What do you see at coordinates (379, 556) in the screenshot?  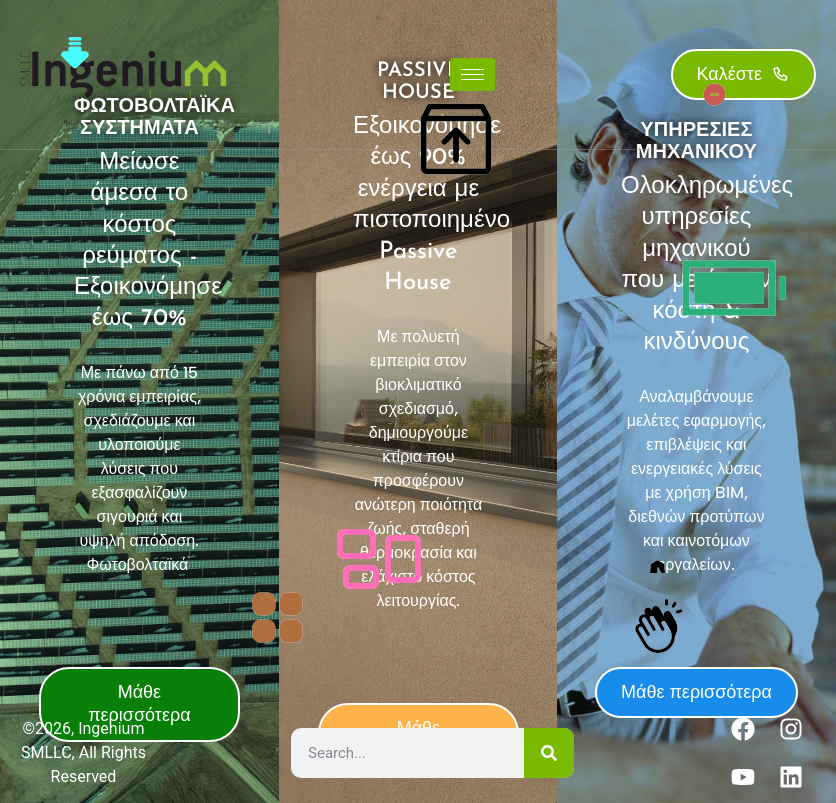 I see `view grouped elements or layouts` at bounding box center [379, 556].